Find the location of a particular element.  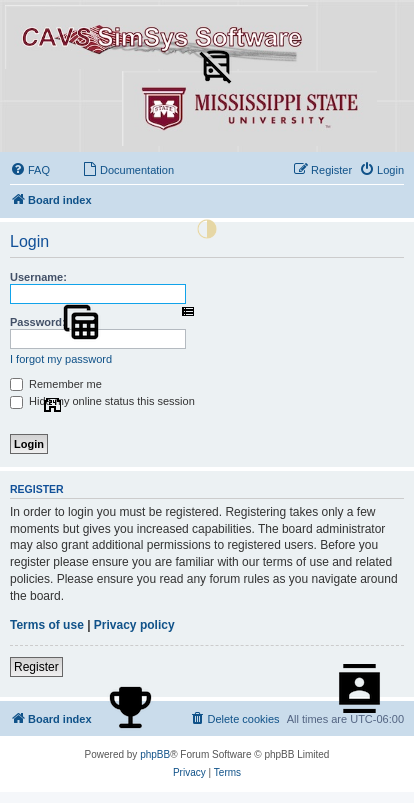

find nearby convenience stores is located at coordinates (52, 404).